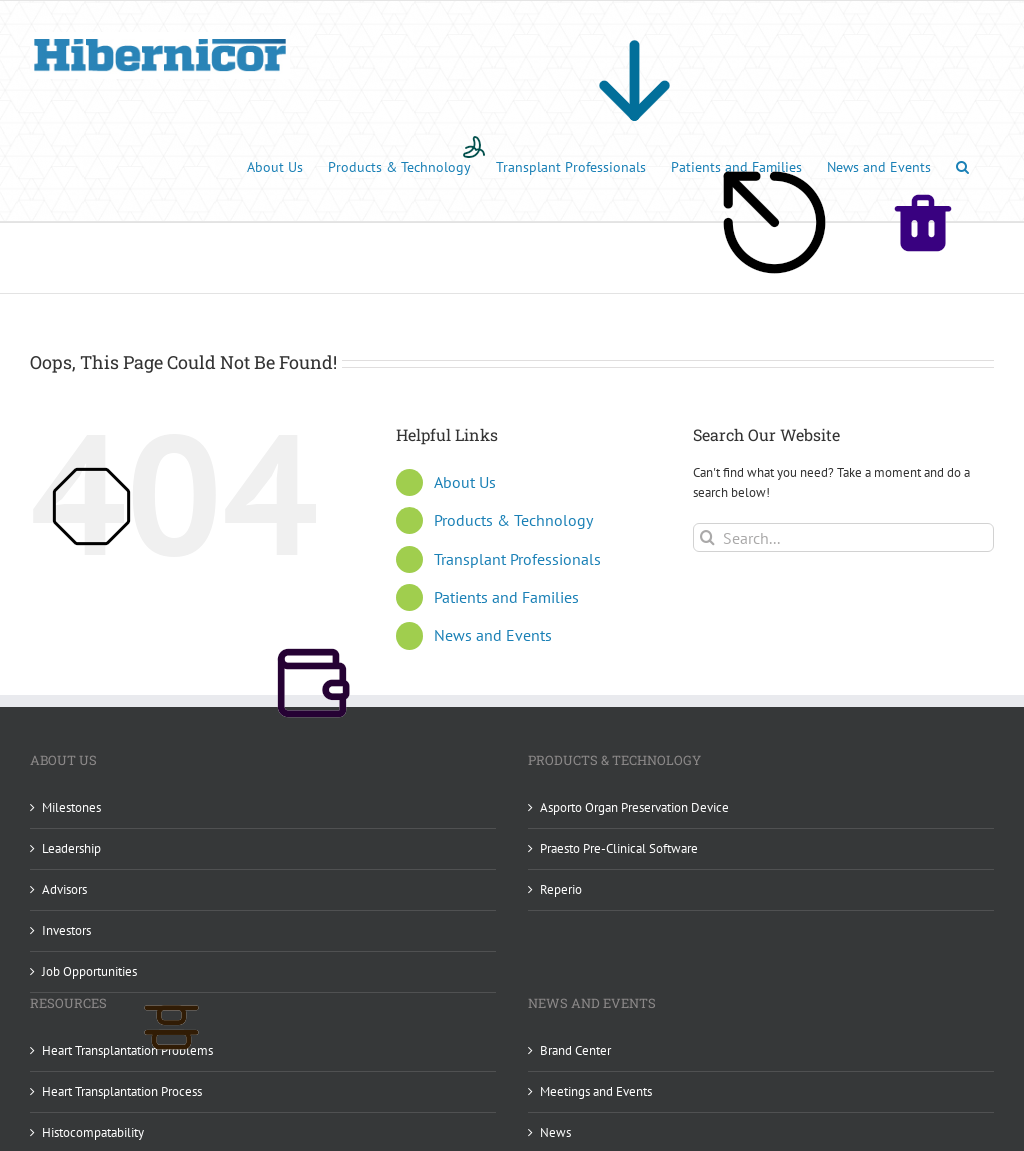 The image size is (1024, 1151). I want to click on stop or warning indicator, so click(91, 506).